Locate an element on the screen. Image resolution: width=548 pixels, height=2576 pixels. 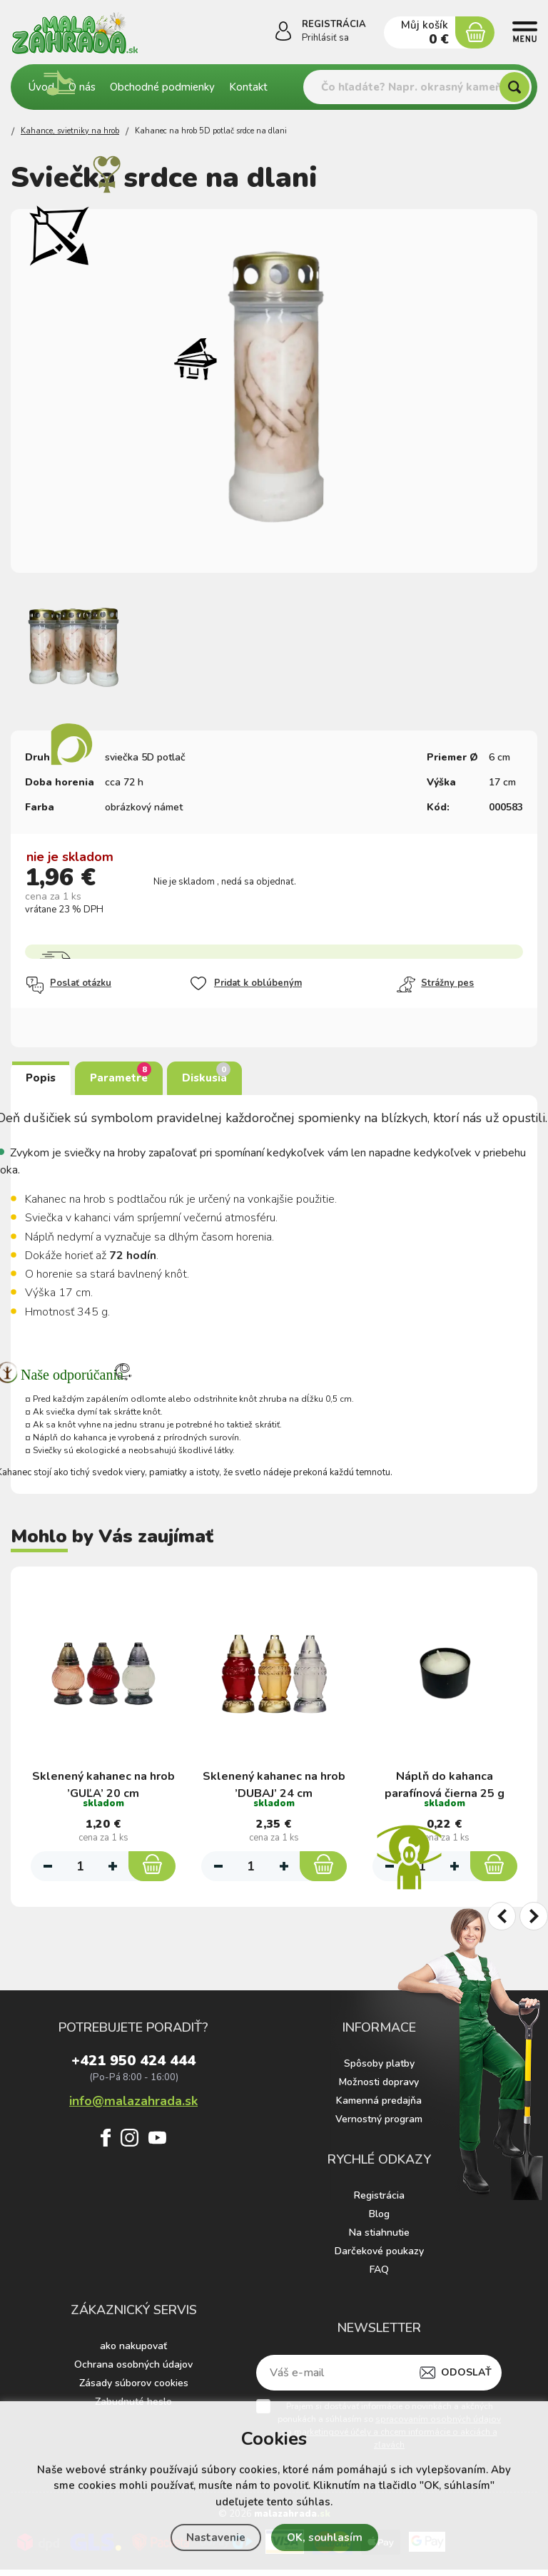
hunting bolas weapon item in game inventory is located at coordinates (123, 1372).